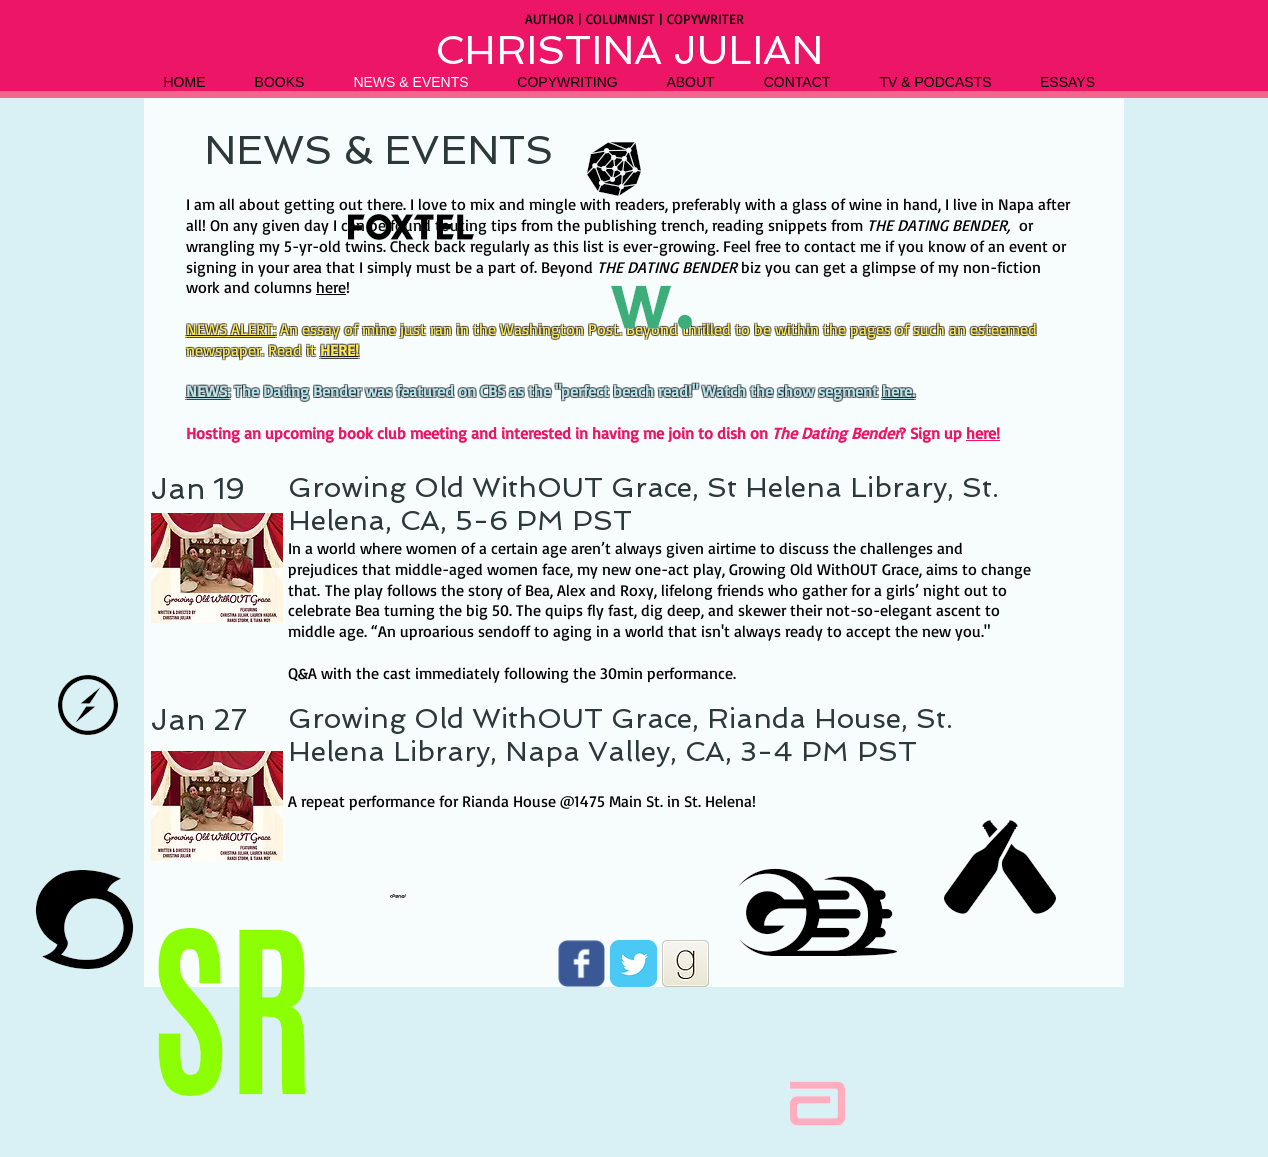 This screenshot has height=1157, width=1268. Describe the element at coordinates (1000, 867) in the screenshot. I see `open the Untappd app` at that location.